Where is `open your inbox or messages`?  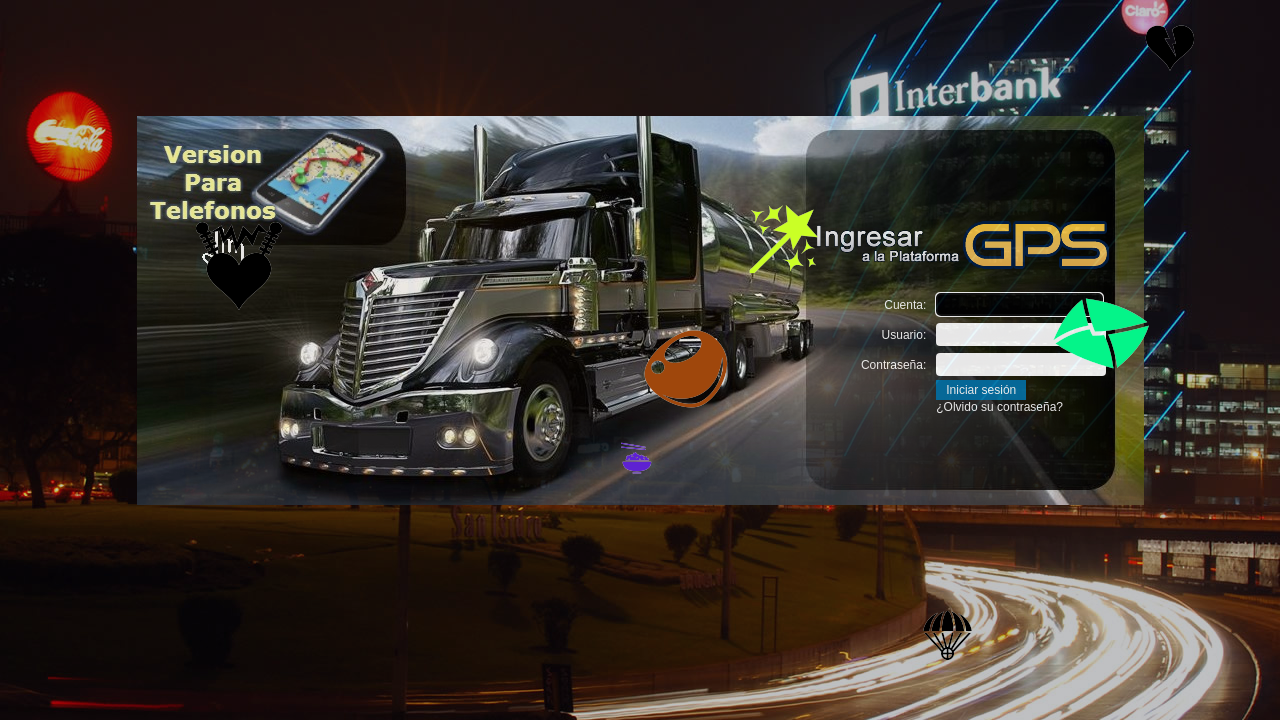 open your inbox or messages is located at coordinates (1101, 335).